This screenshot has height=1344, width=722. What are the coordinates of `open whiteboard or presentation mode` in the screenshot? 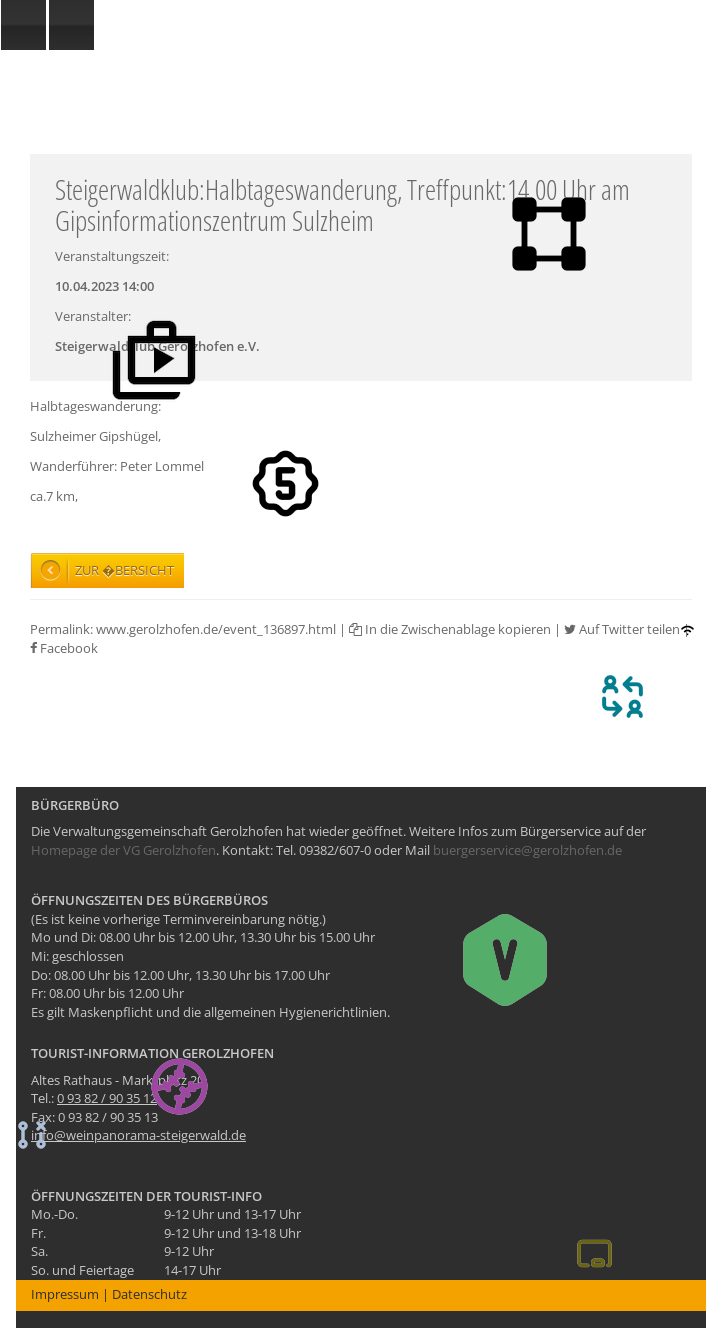 It's located at (594, 1253).